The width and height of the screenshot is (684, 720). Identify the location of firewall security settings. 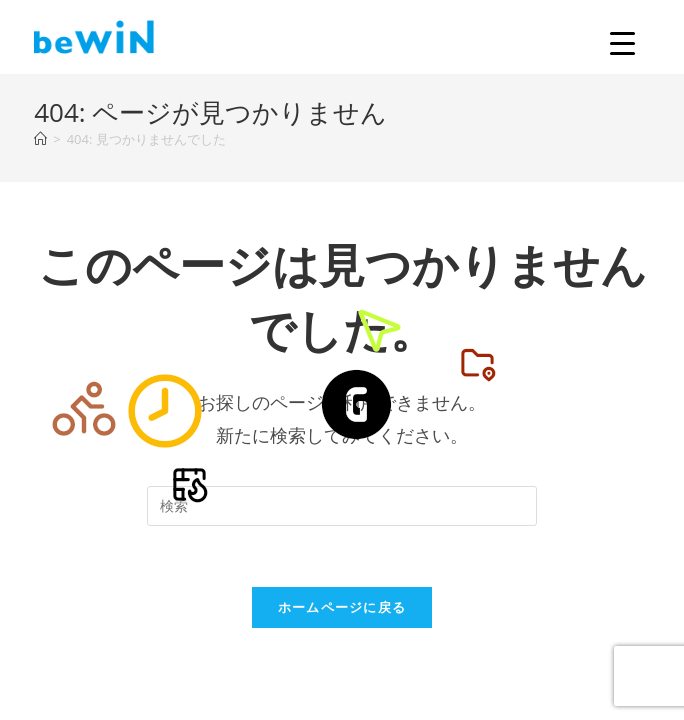
(189, 484).